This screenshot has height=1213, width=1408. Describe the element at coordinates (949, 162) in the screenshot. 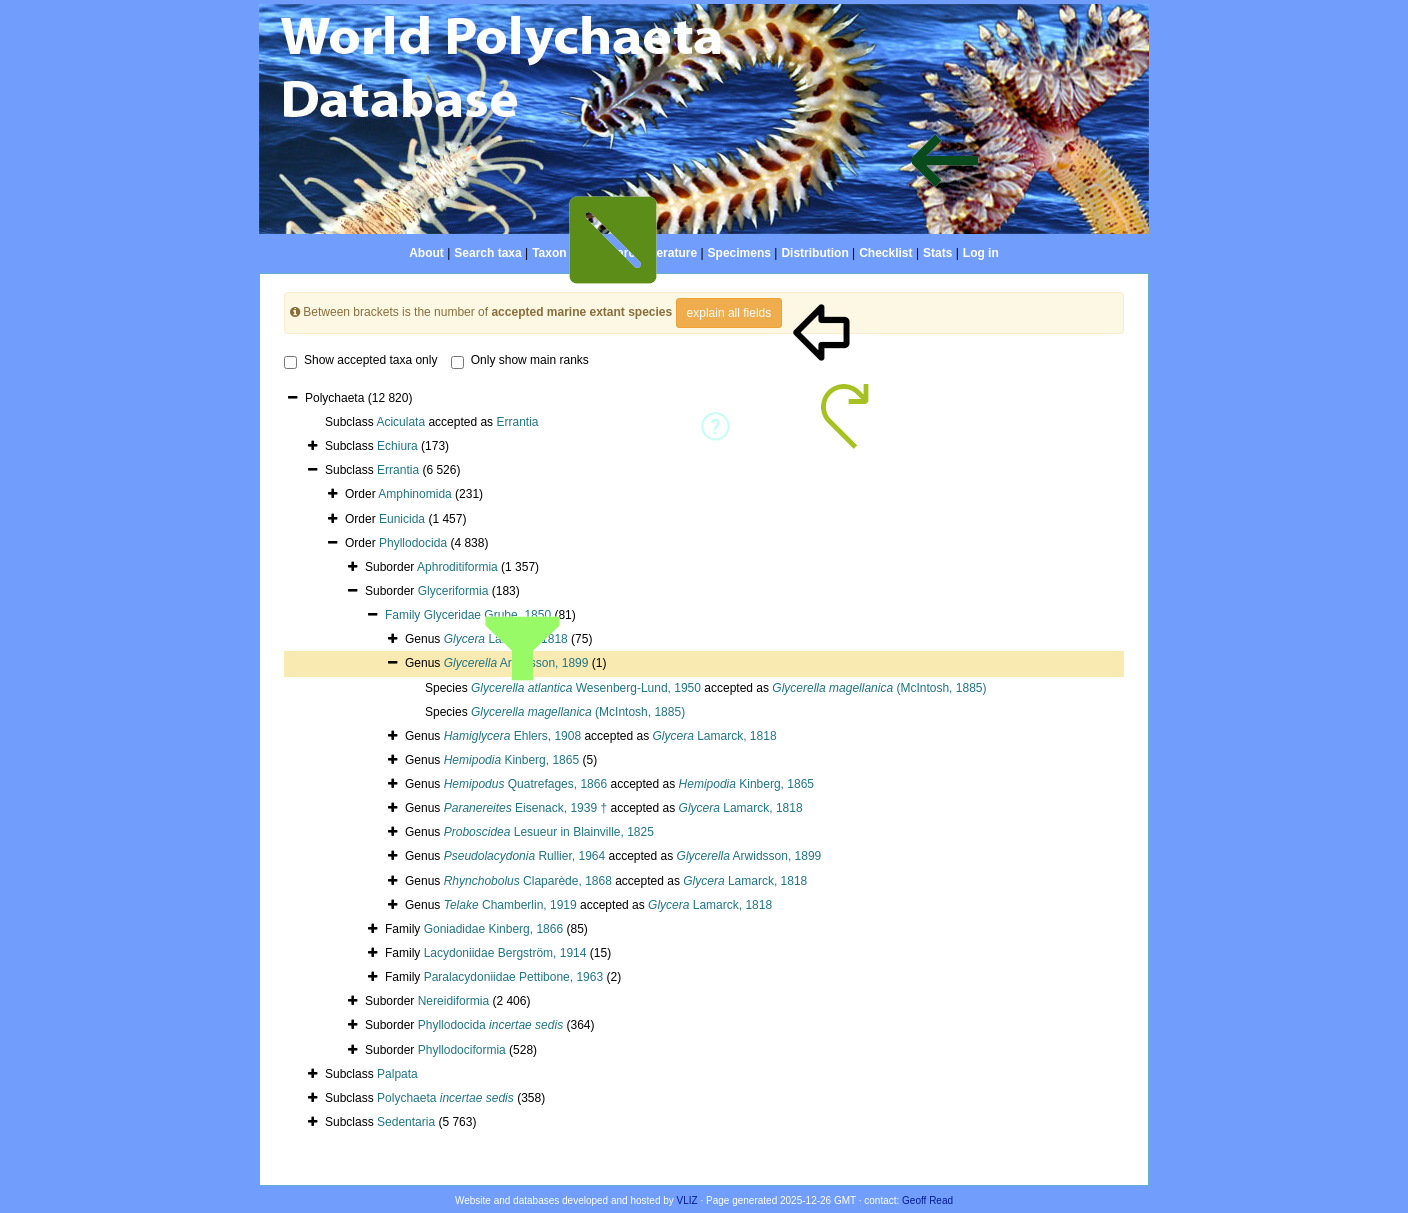

I see `go back to the previous screen` at that location.